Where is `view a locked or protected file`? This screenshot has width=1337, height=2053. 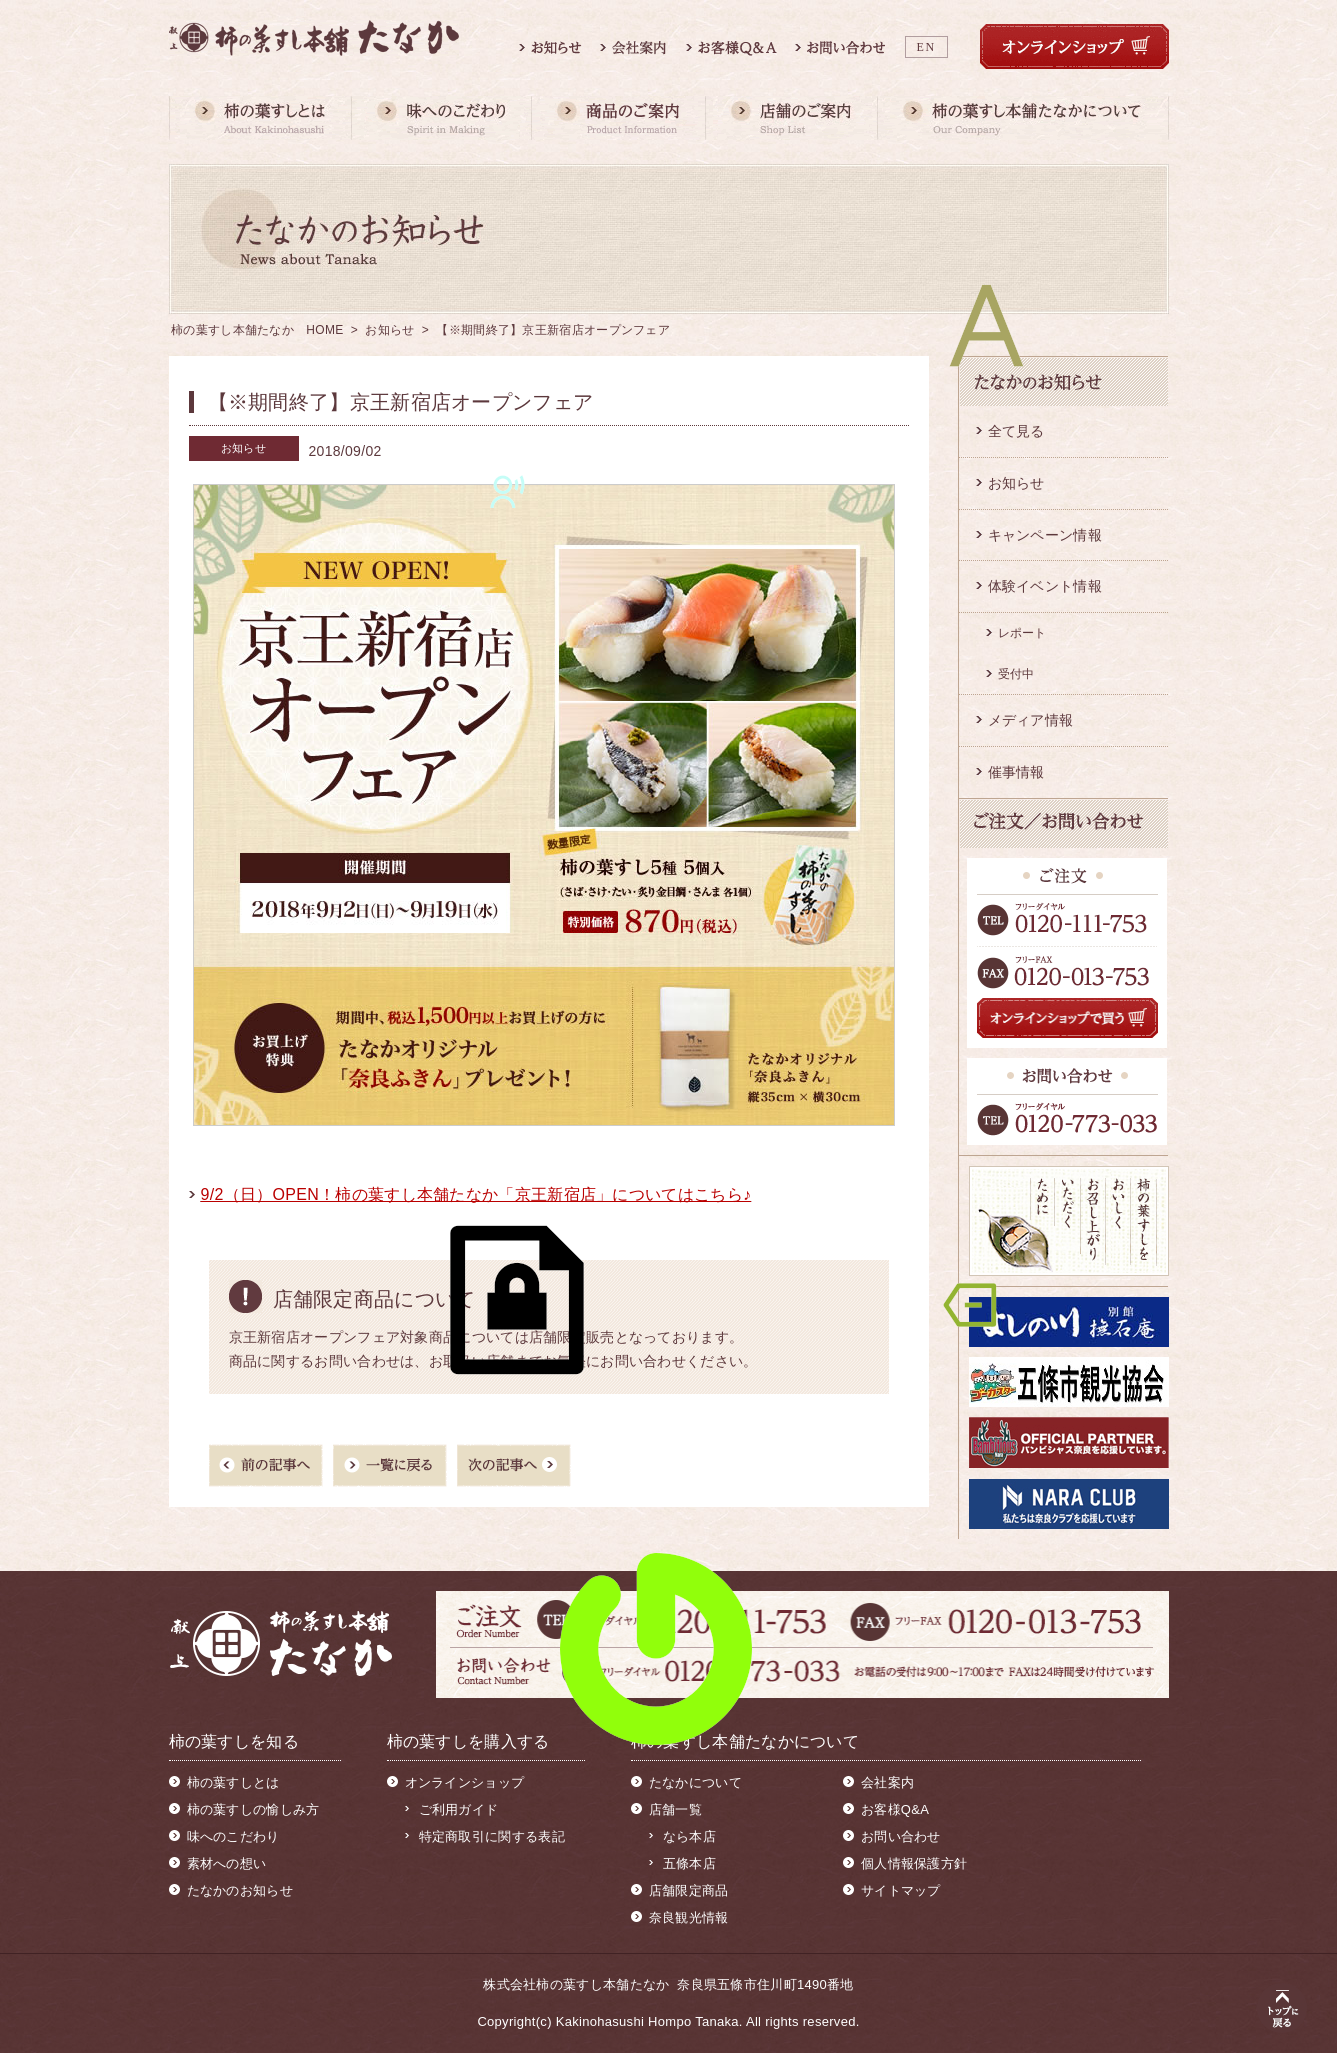 view a locked or protected file is located at coordinates (517, 1300).